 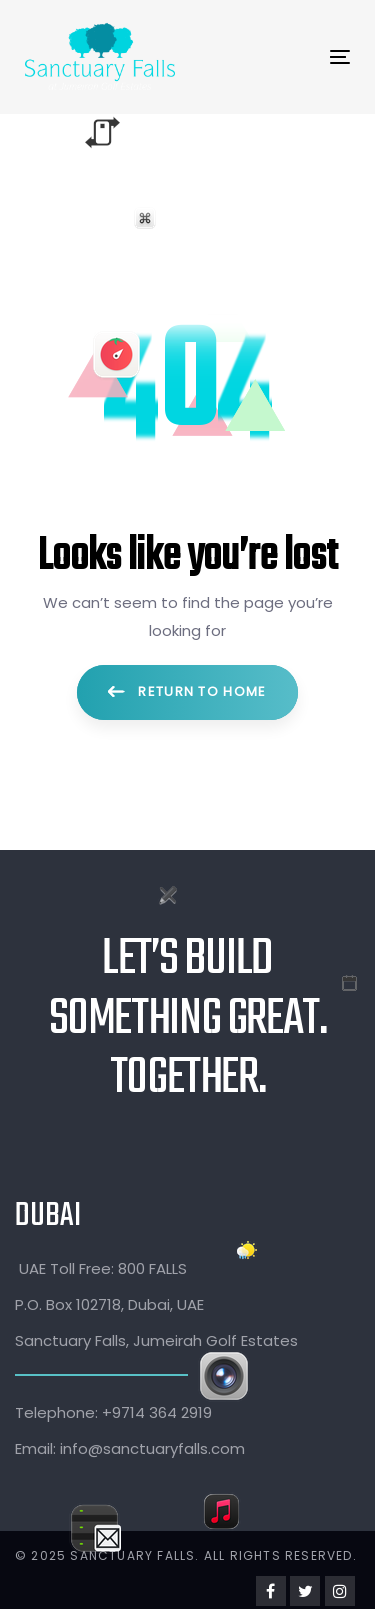 I want to click on configure mail server settings, so click(x=95, y=1529).